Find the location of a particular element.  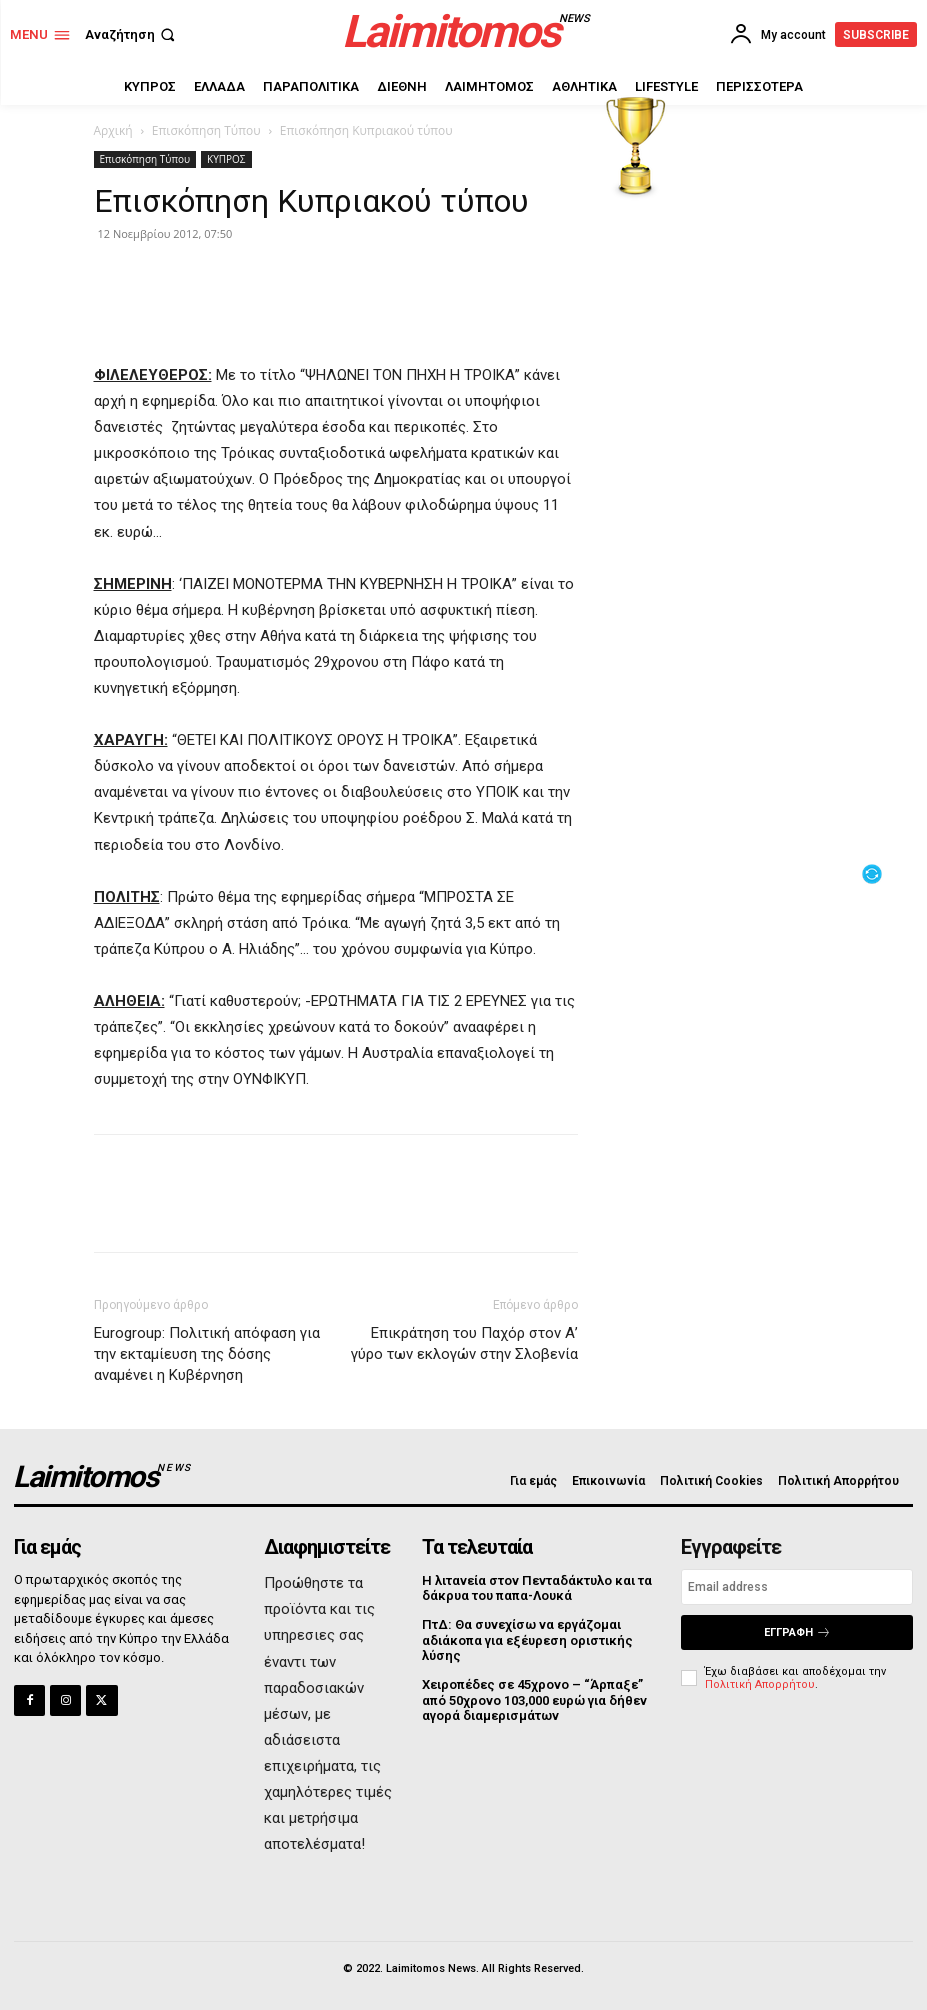

dropbox is currently syncing files is located at coordinates (872, 874).